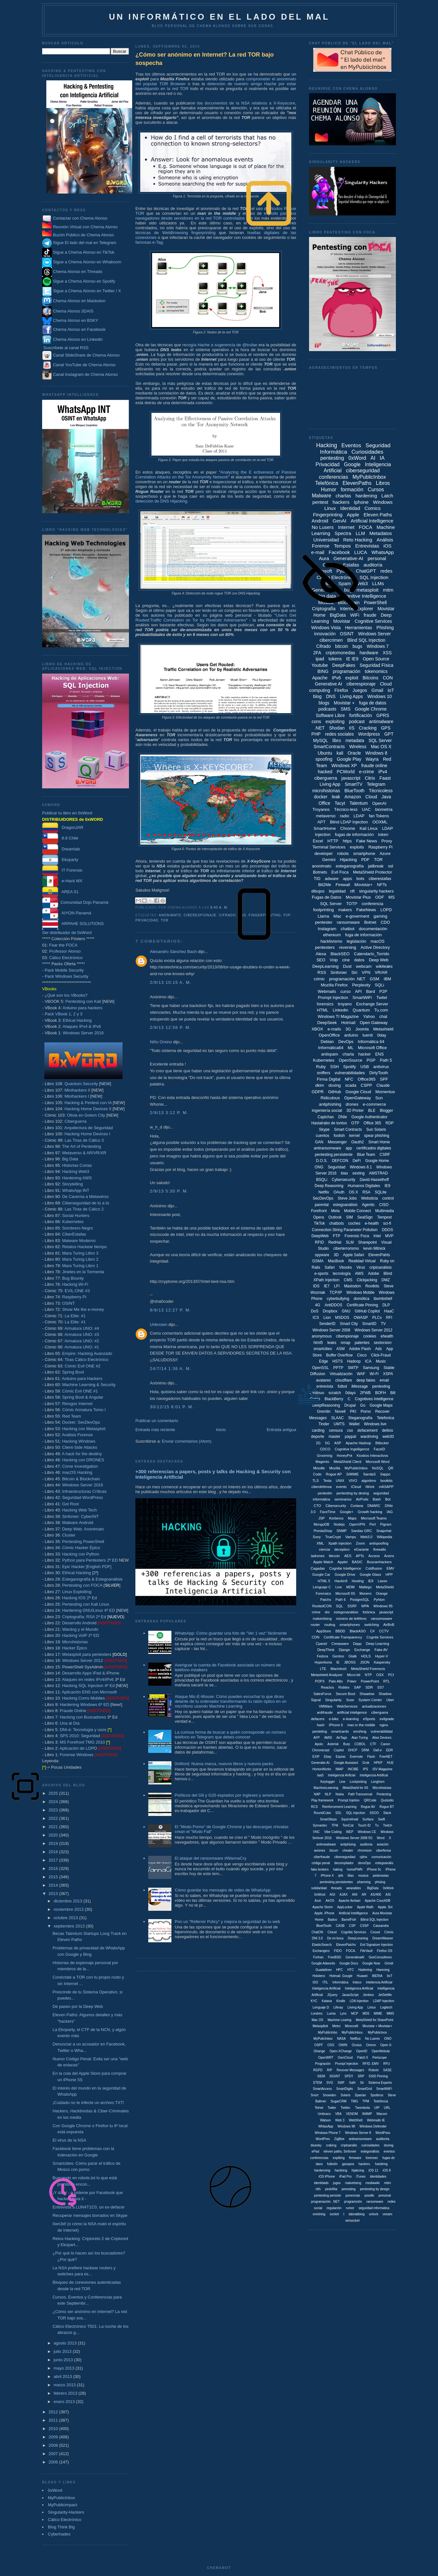 This screenshot has width=438, height=2576. What do you see at coordinates (25, 1786) in the screenshot?
I see `expand content to fullscreen mode` at bounding box center [25, 1786].